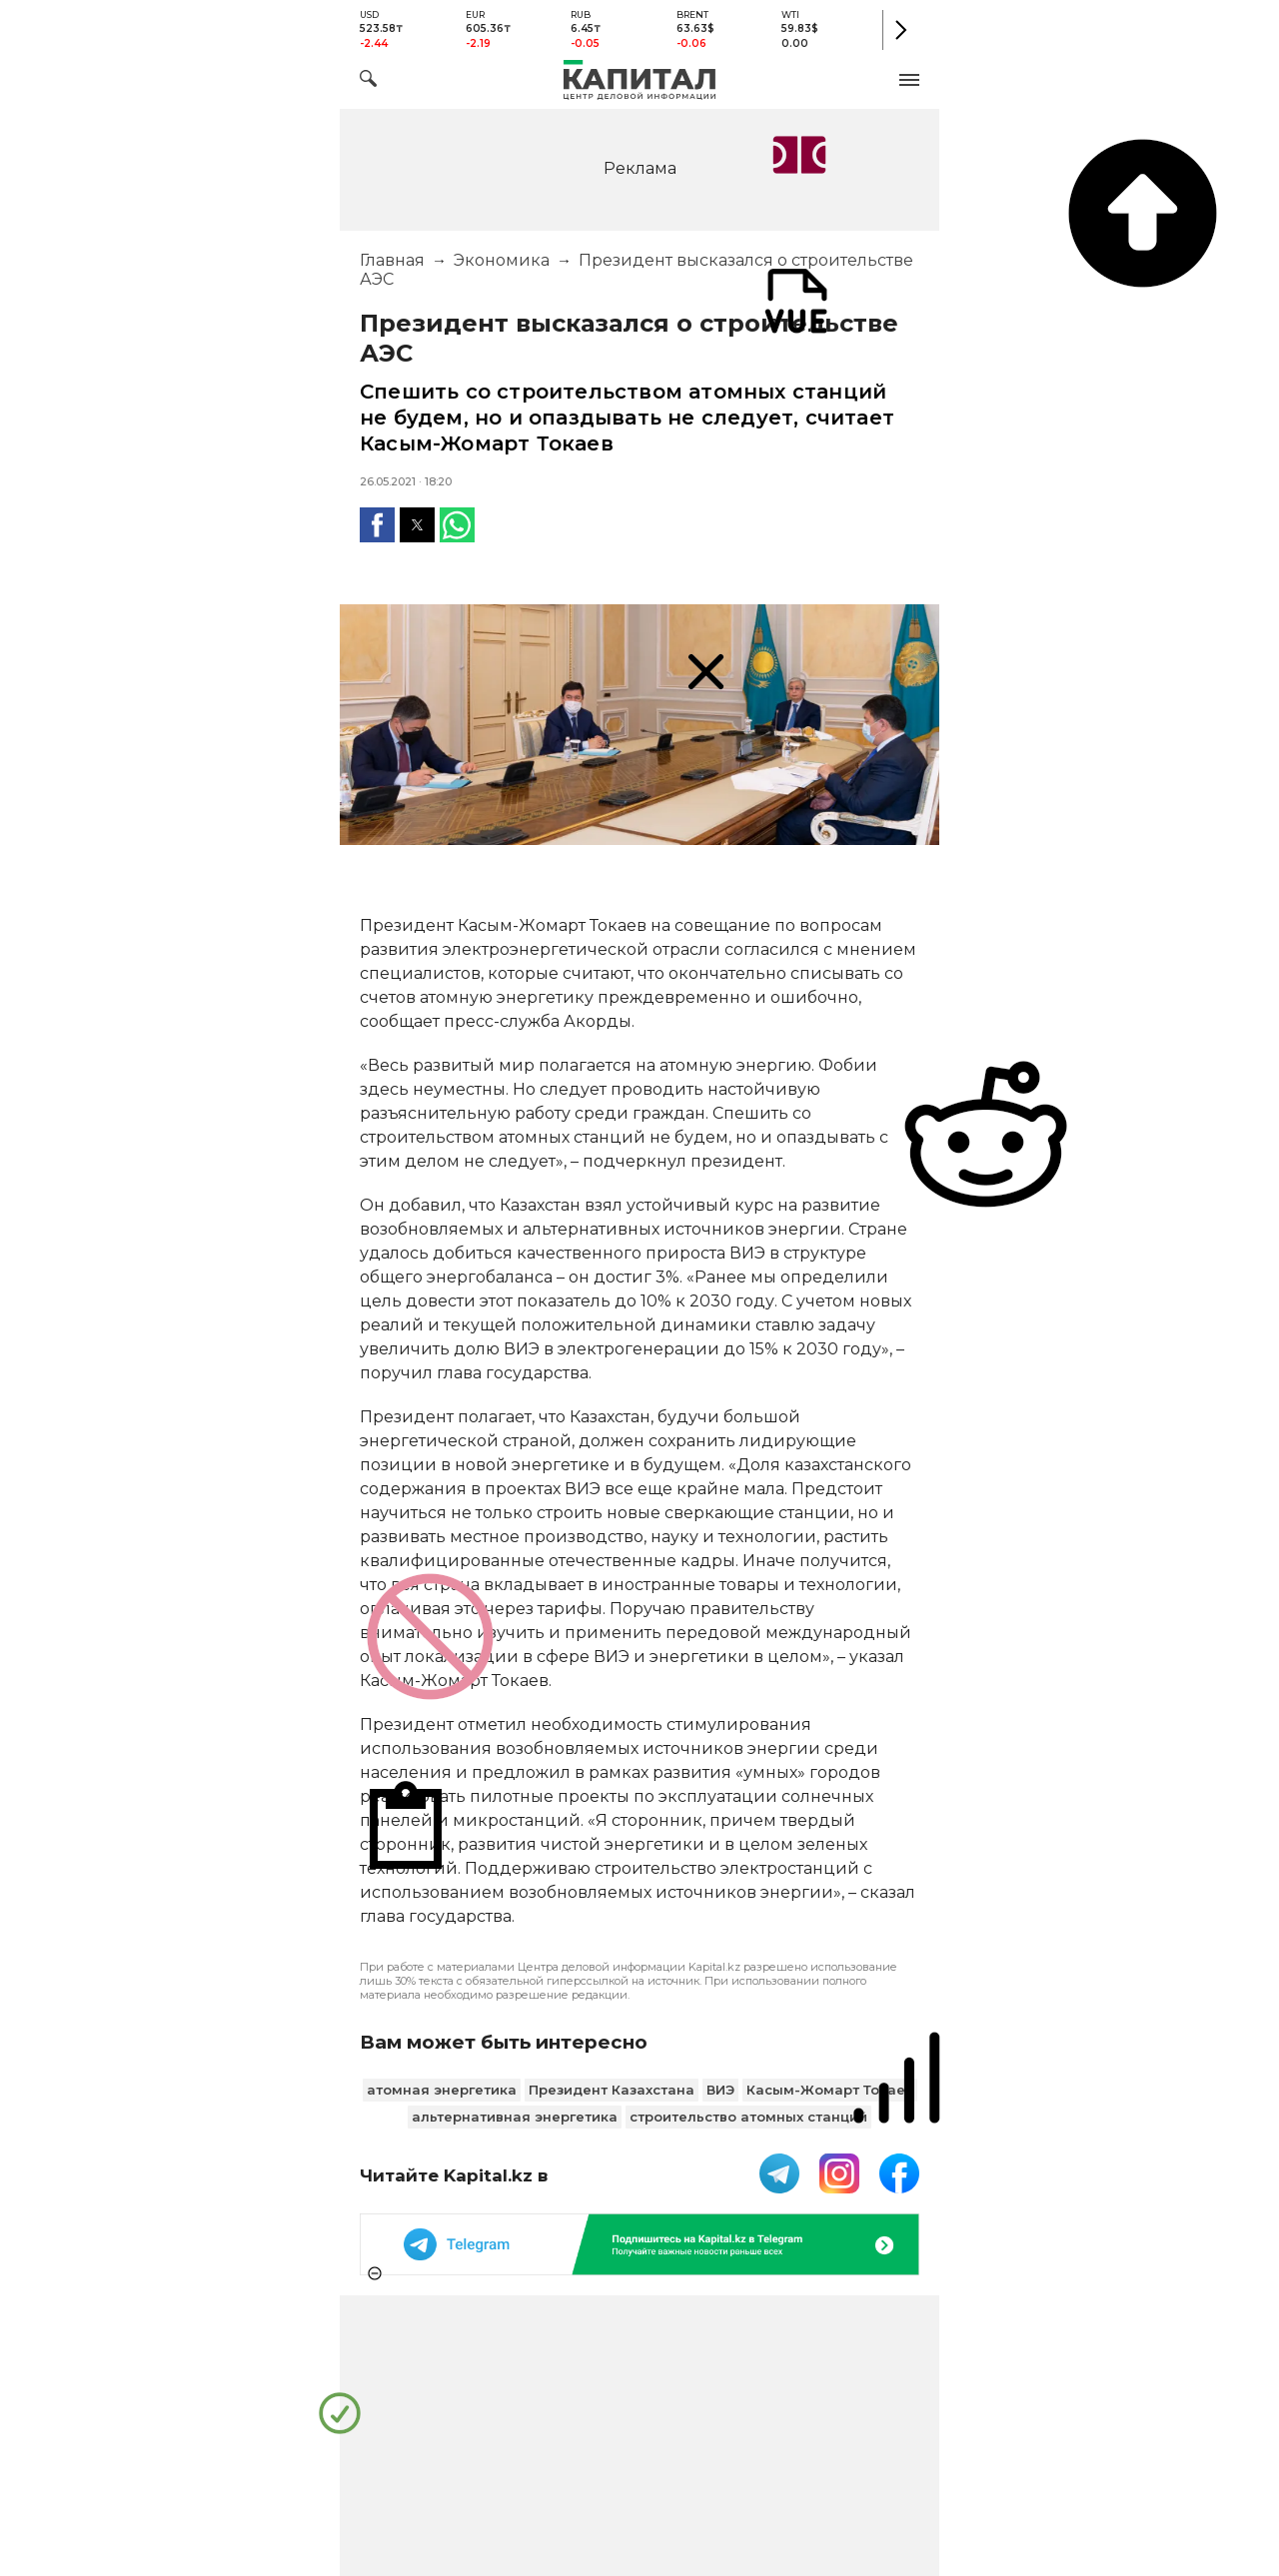  I want to click on indicates task or action completed successfully, so click(340, 2413).